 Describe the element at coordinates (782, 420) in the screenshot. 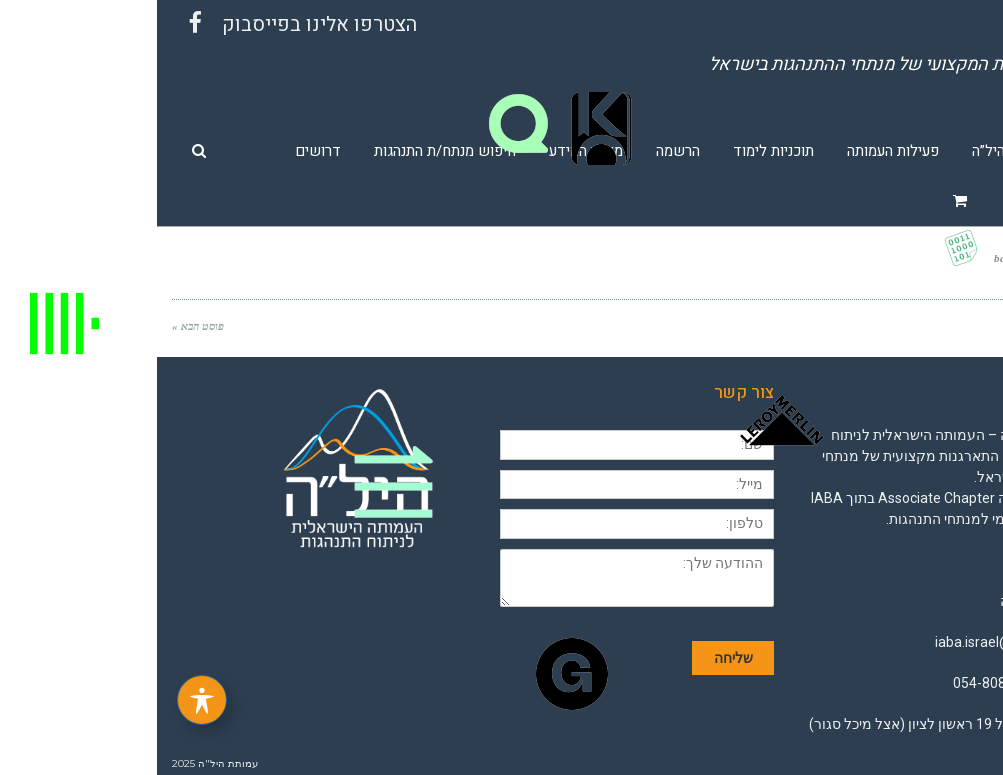

I see `visit the Leroy Merlin website or app` at that location.